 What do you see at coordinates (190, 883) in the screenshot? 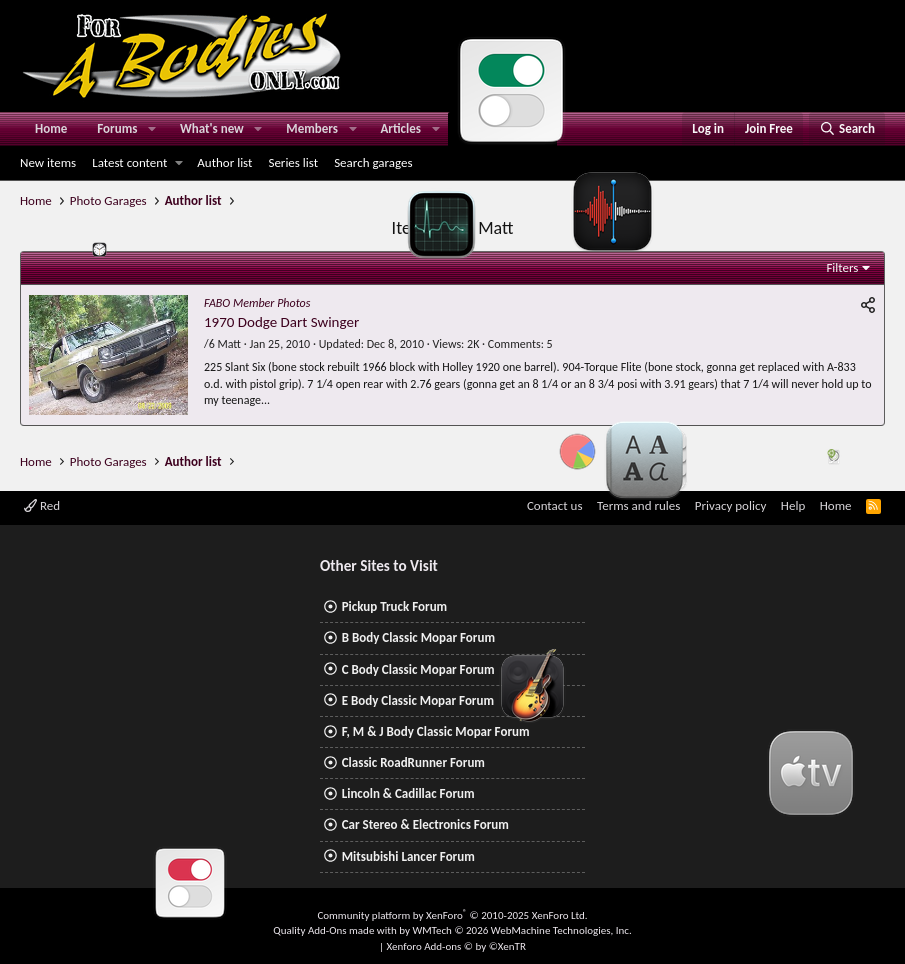
I see `open gnome tweaks to customize desktop settings` at bounding box center [190, 883].